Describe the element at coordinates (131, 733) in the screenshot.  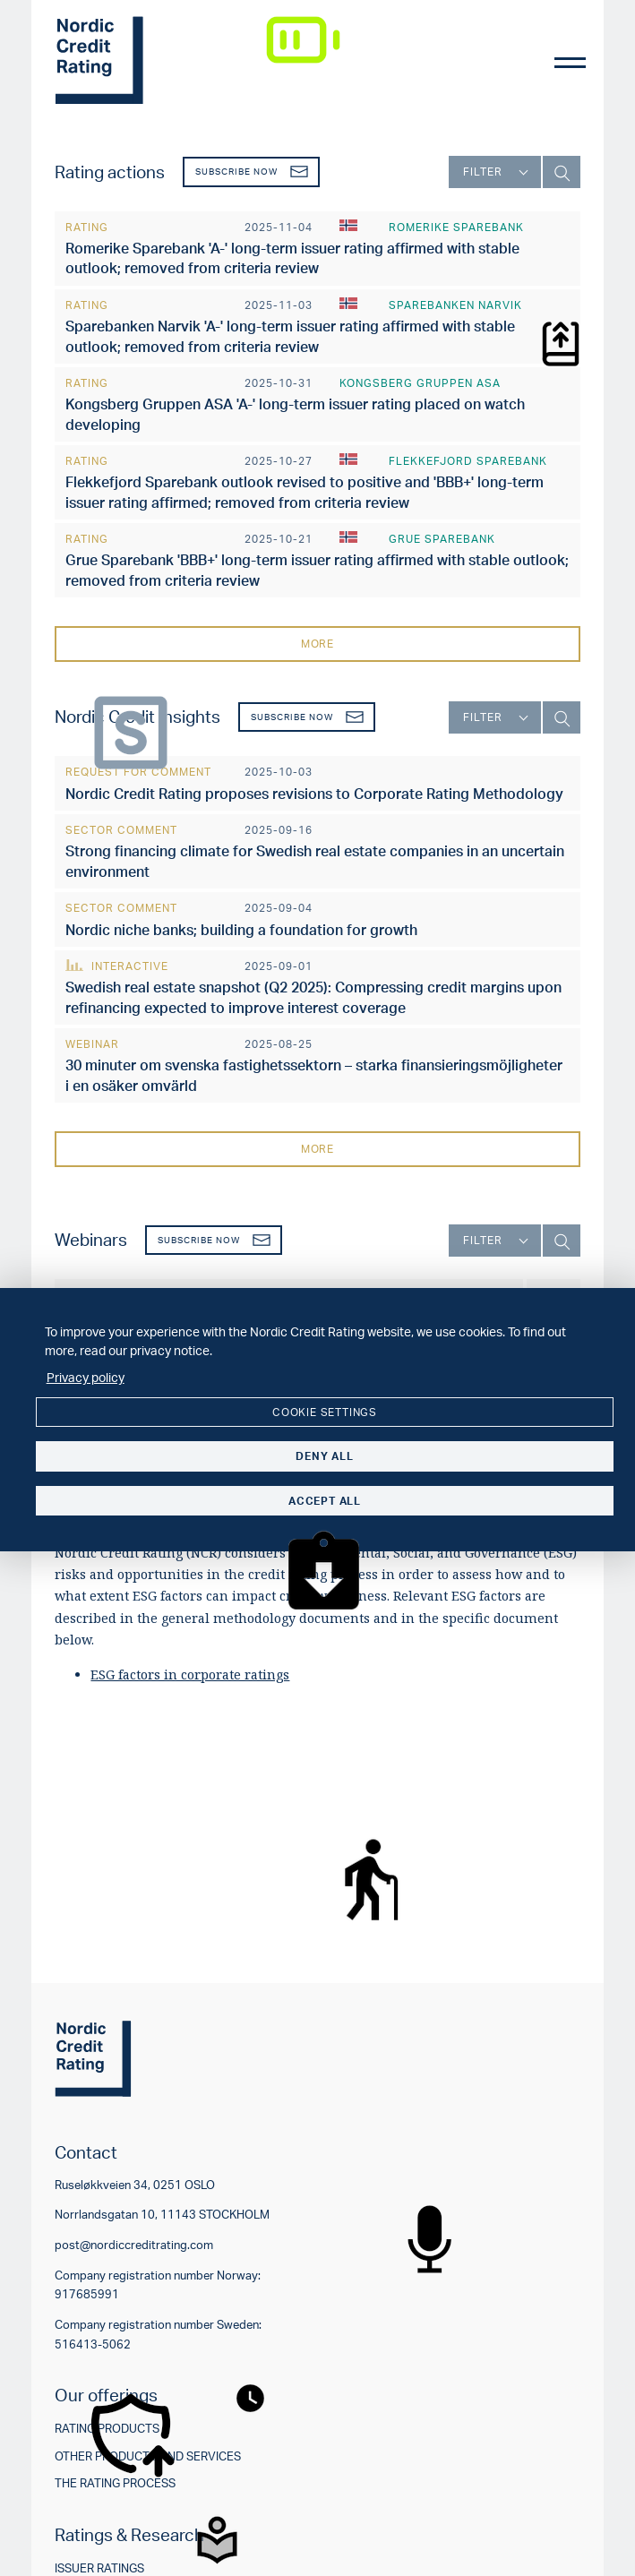
I see `access Stripe payment settings` at that location.